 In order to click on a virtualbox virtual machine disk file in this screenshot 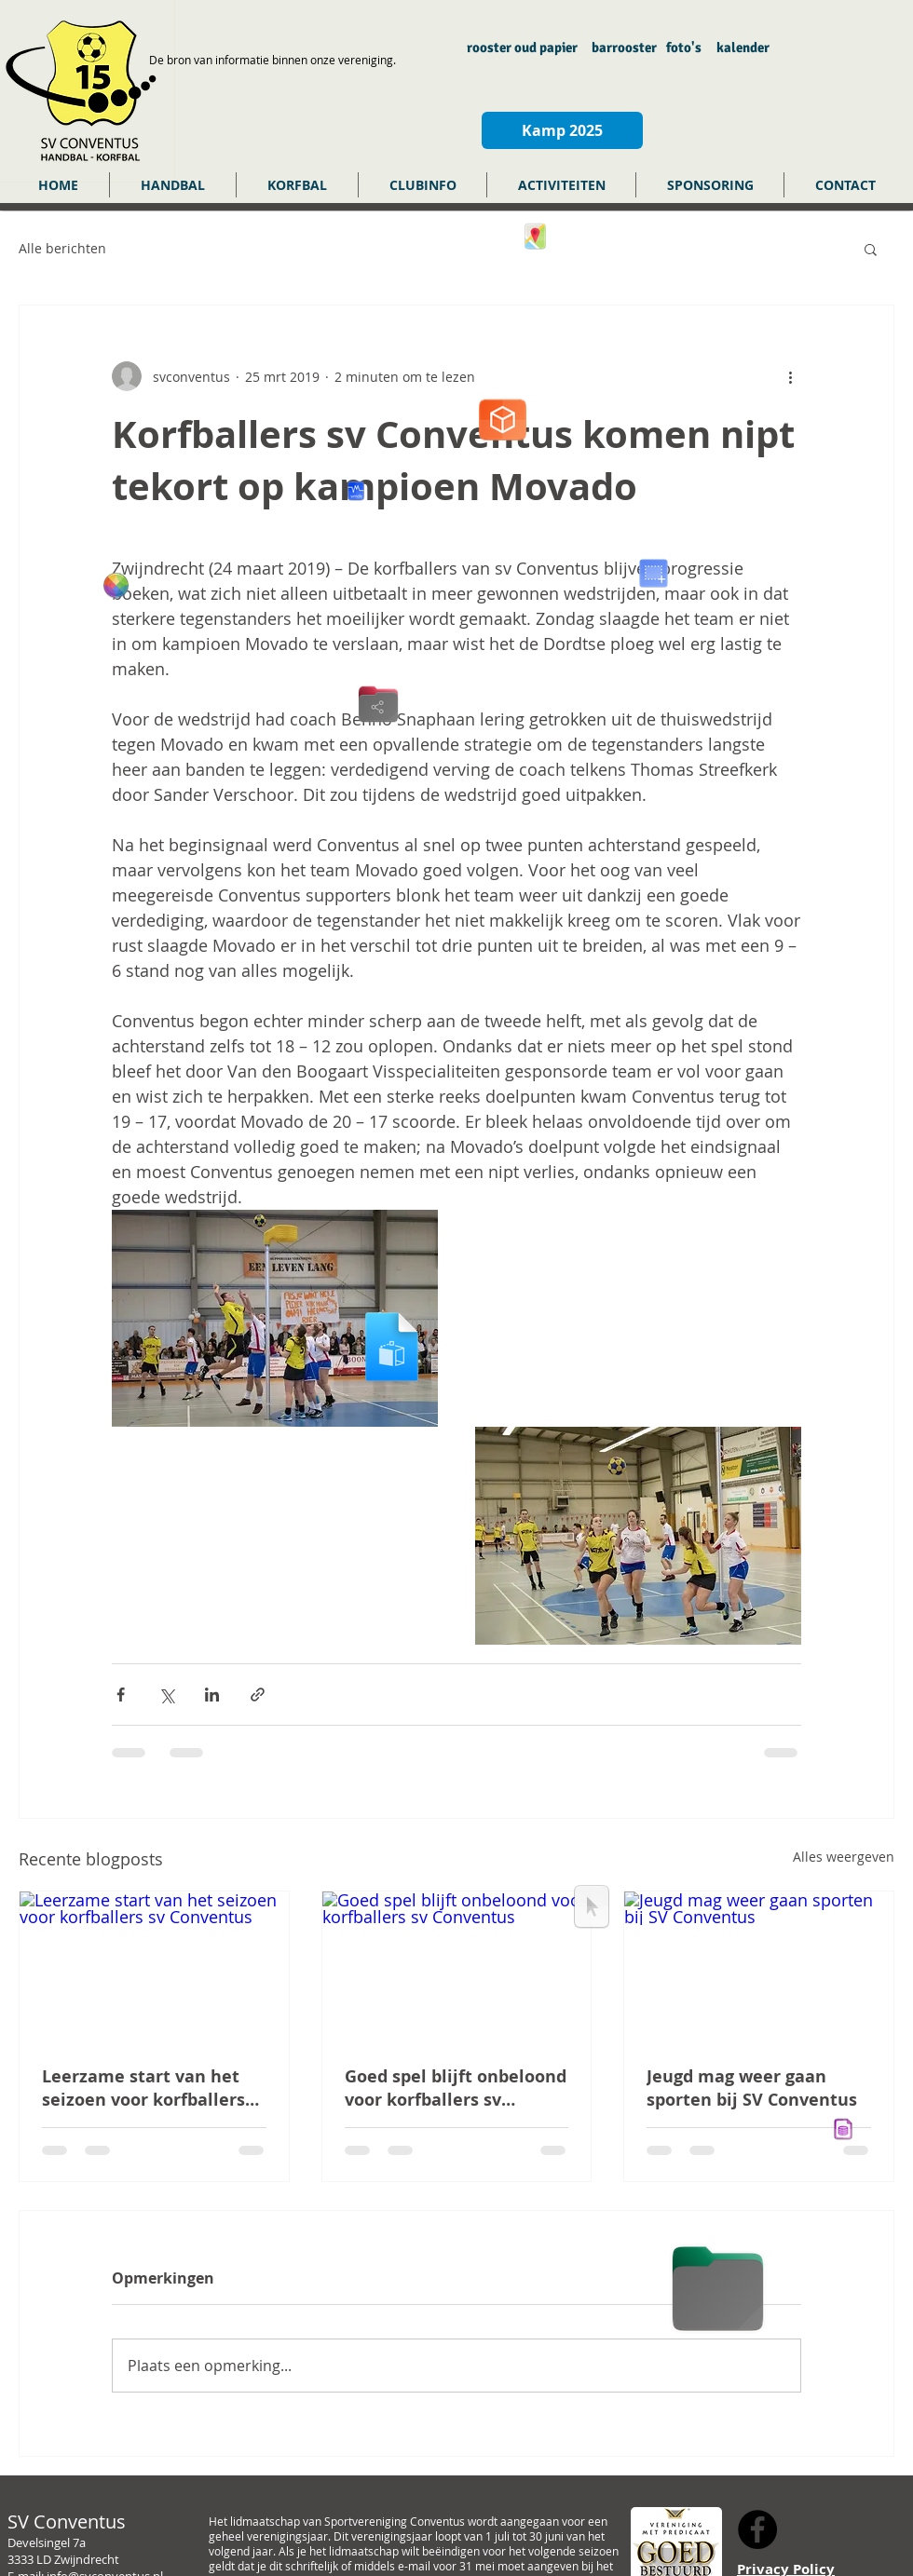, I will do `click(356, 491)`.